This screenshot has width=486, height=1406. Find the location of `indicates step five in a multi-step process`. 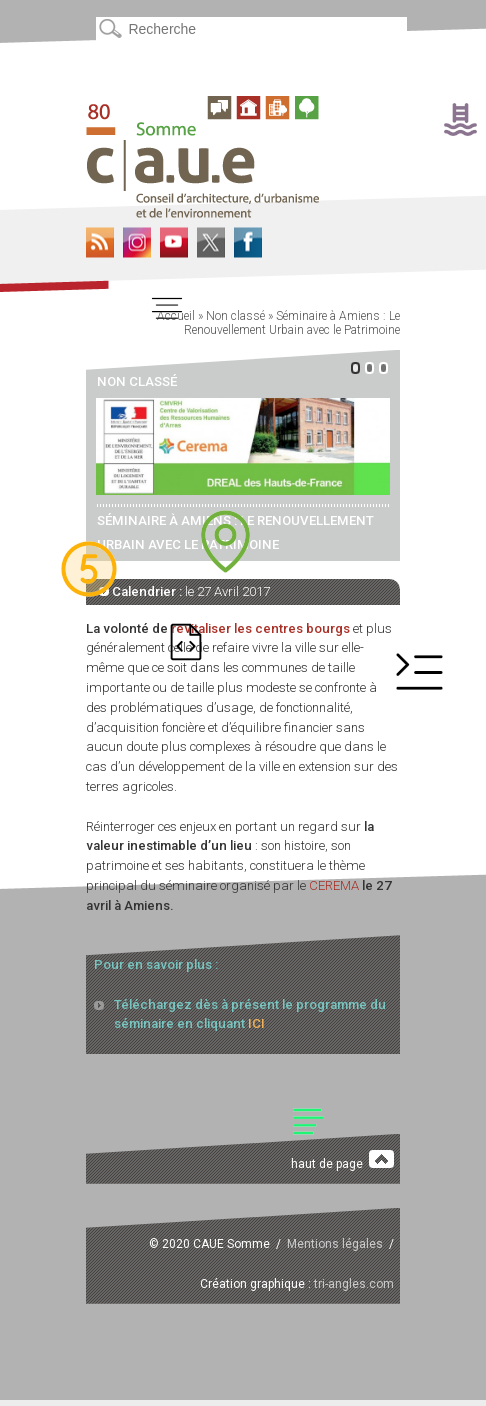

indicates step five in a multi-step process is located at coordinates (89, 569).